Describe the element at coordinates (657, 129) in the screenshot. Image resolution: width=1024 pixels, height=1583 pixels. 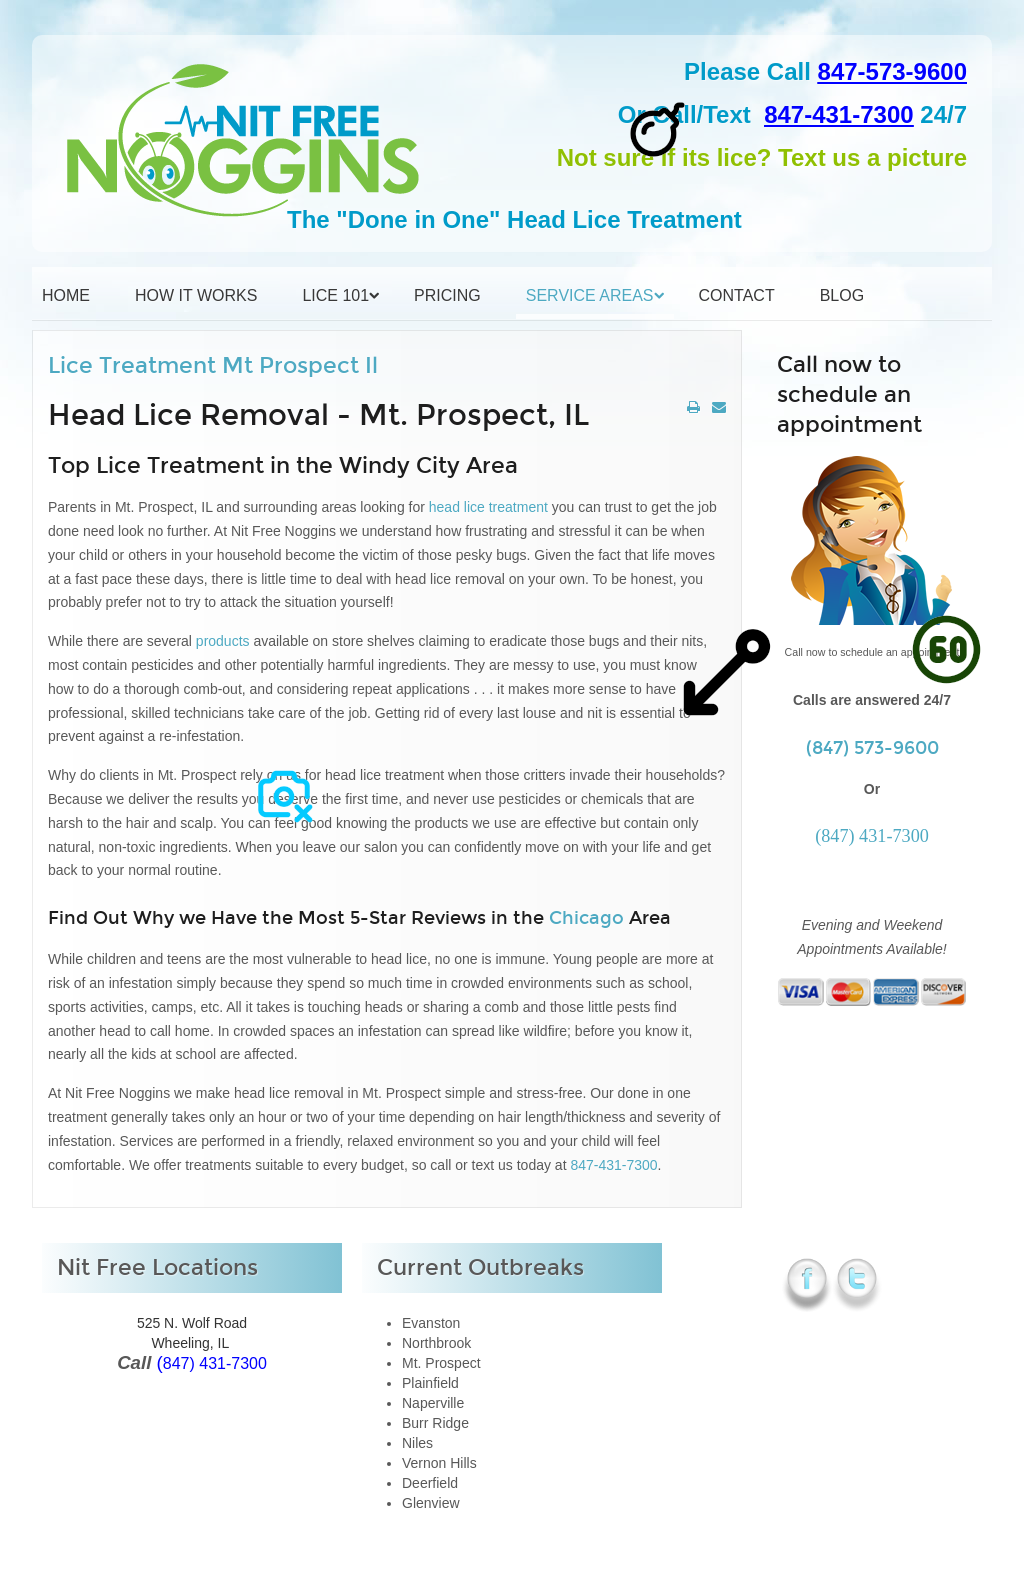
I see `indicates a destructive or dangerous action` at that location.